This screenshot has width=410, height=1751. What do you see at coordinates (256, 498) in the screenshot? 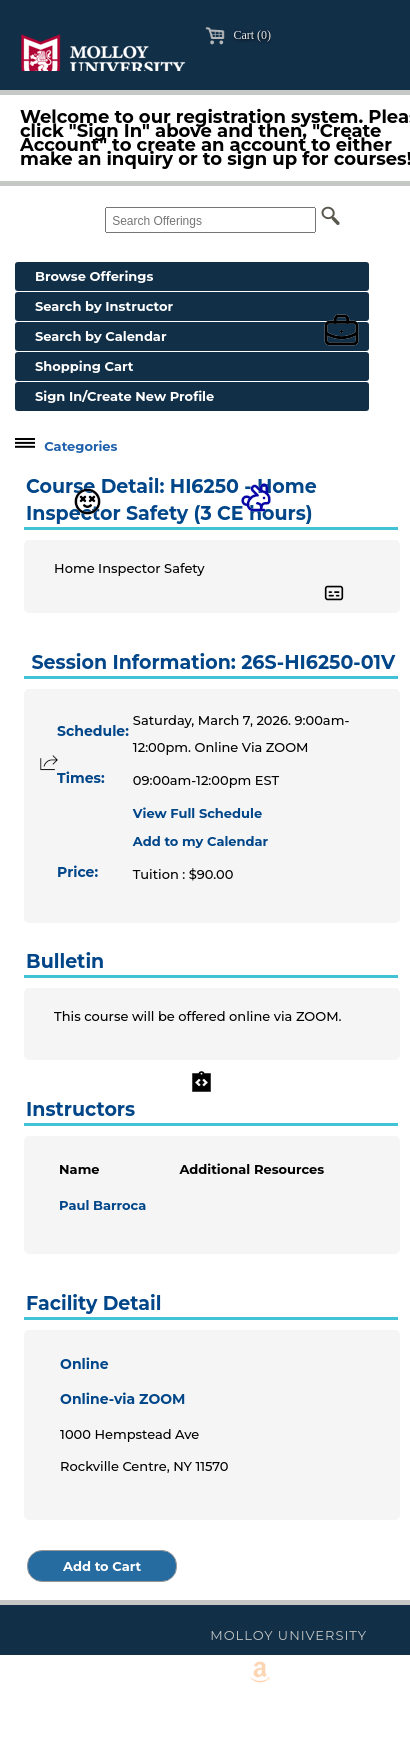
I see `indicates fast or quick mode` at bounding box center [256, 498].